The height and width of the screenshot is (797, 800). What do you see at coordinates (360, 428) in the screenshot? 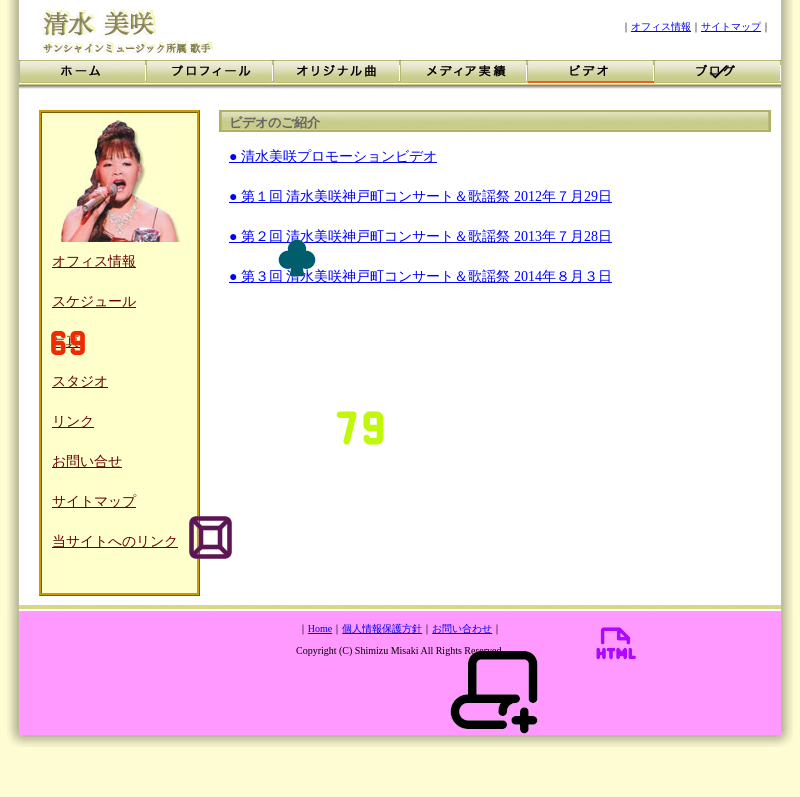
I see `indicates item number 79 in a list or sequence` at bounding box center [360, 428].